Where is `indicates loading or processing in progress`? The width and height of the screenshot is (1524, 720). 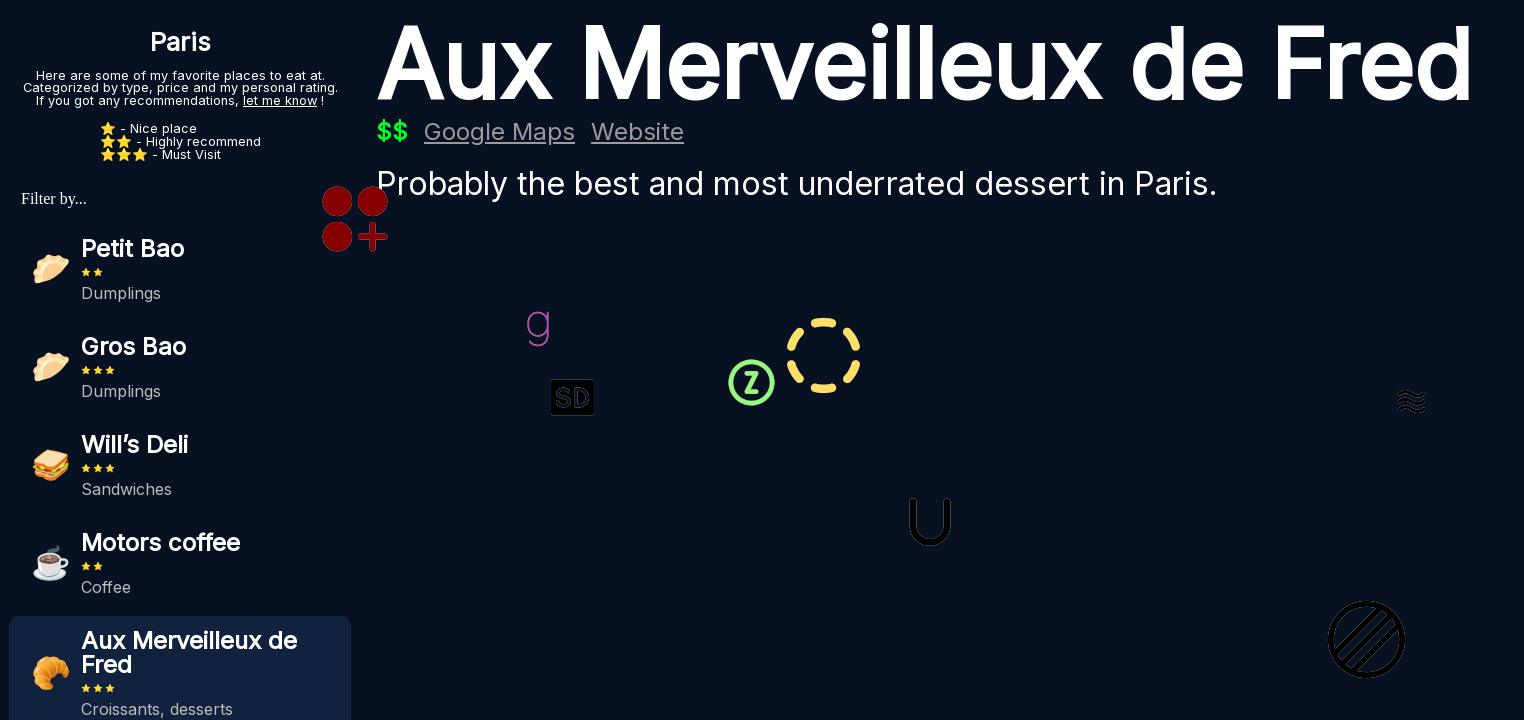
indicates loading or processing in progress is located at coordinates (823, 355).